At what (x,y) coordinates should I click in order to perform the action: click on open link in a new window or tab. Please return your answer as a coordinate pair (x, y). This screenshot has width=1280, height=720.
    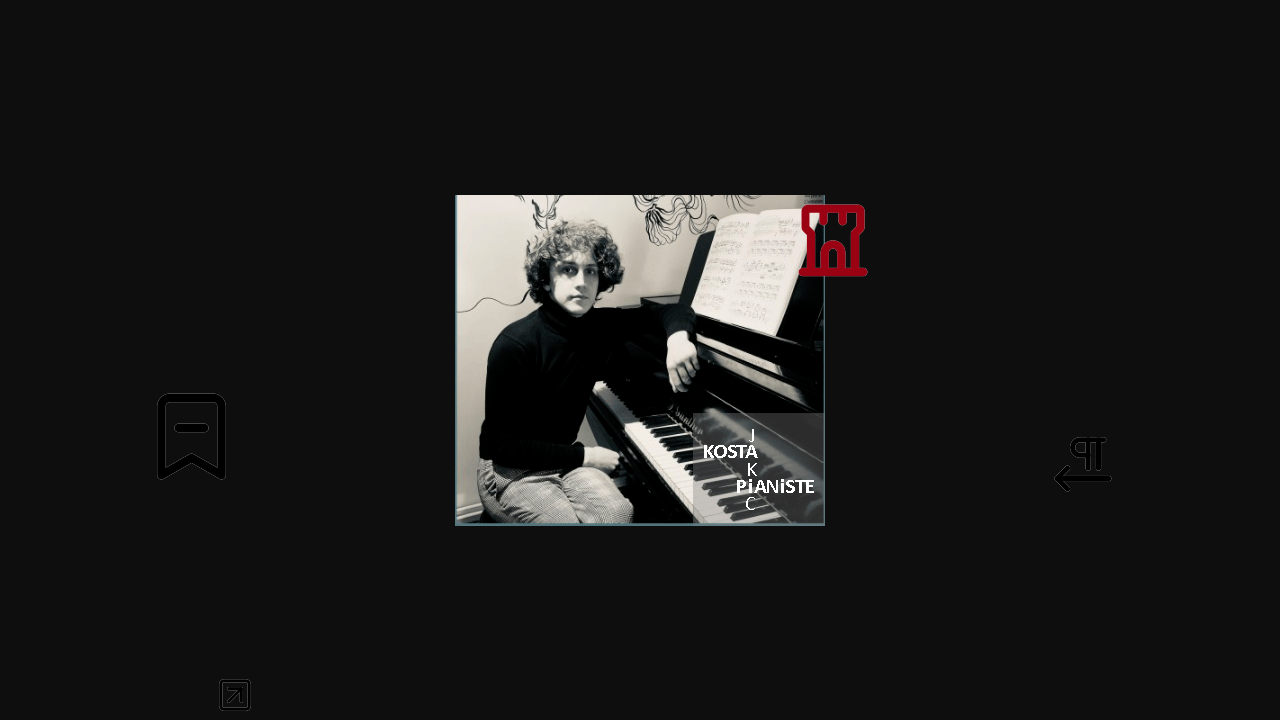
    Looking at the image, I should click on (235, 695).